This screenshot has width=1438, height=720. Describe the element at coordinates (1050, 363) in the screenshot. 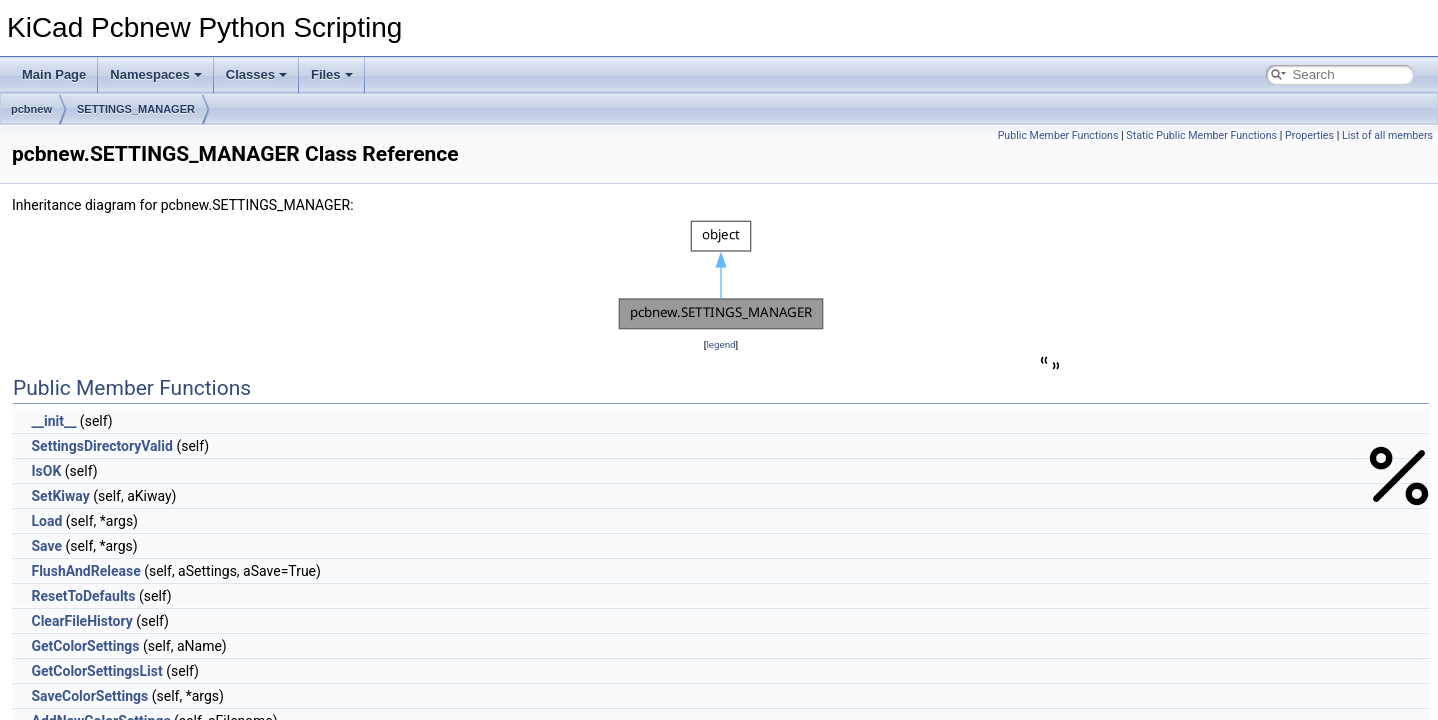

I see `view testimonials or customer quotes` at that location.